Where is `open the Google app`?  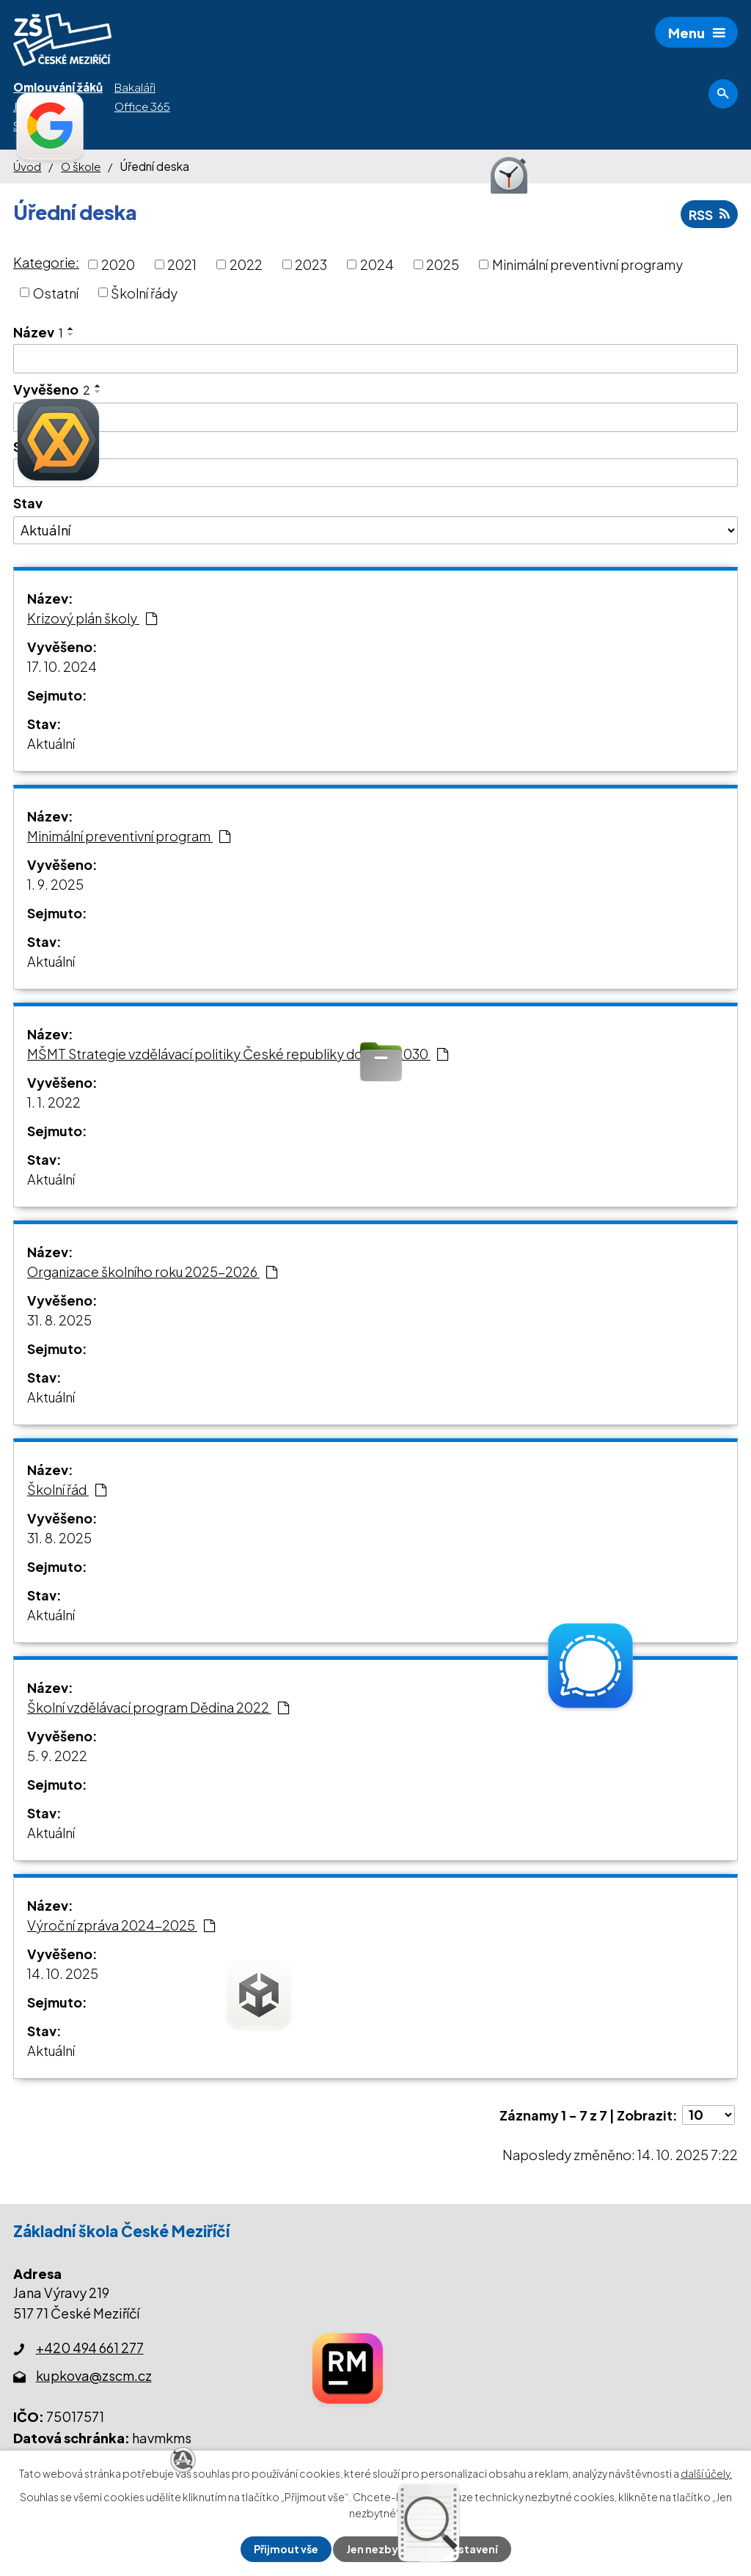
open the Google app is located at coordinates (50, 126).